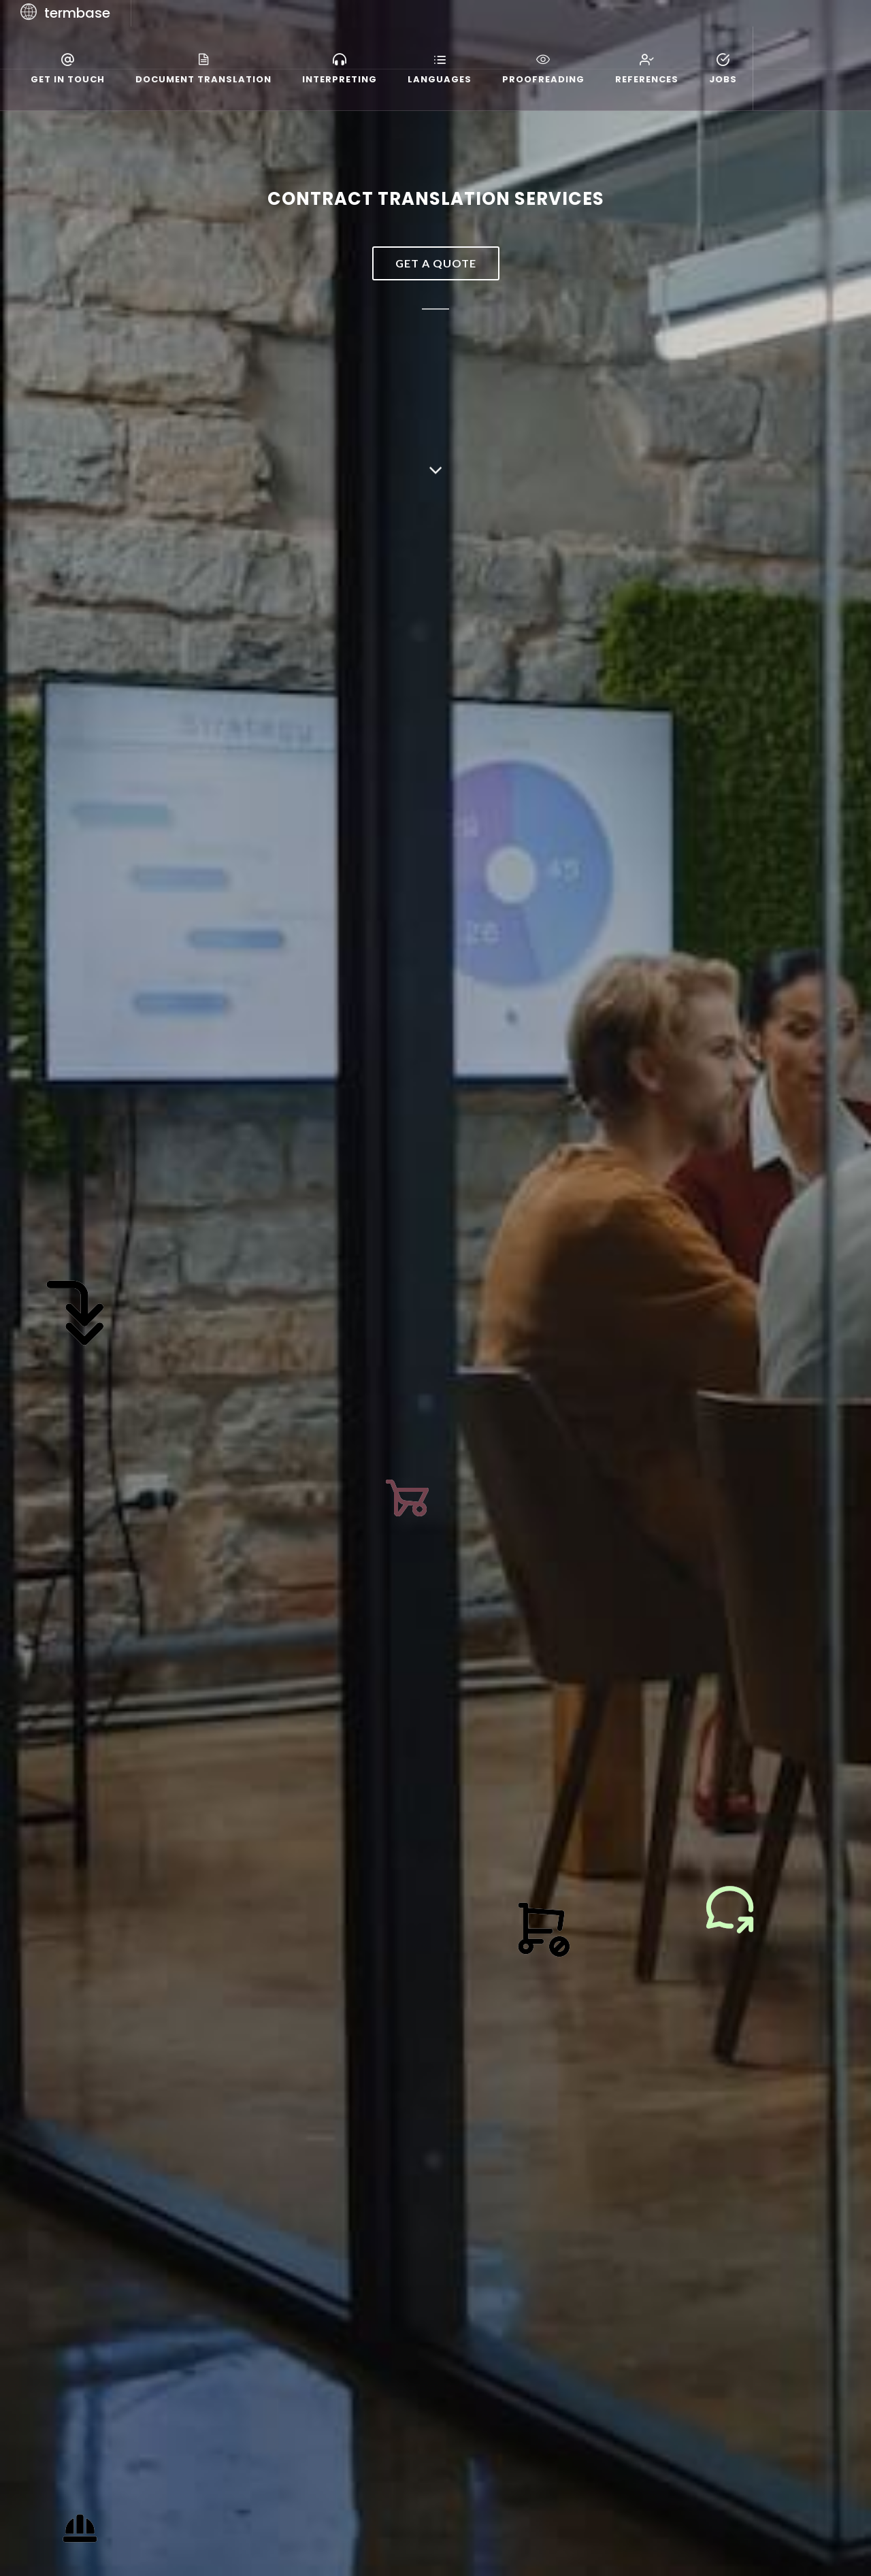  What do you see at coordinates (729, 1907) in the screenshot?
I see `share this conversation` at bounding box center [729, 1907].